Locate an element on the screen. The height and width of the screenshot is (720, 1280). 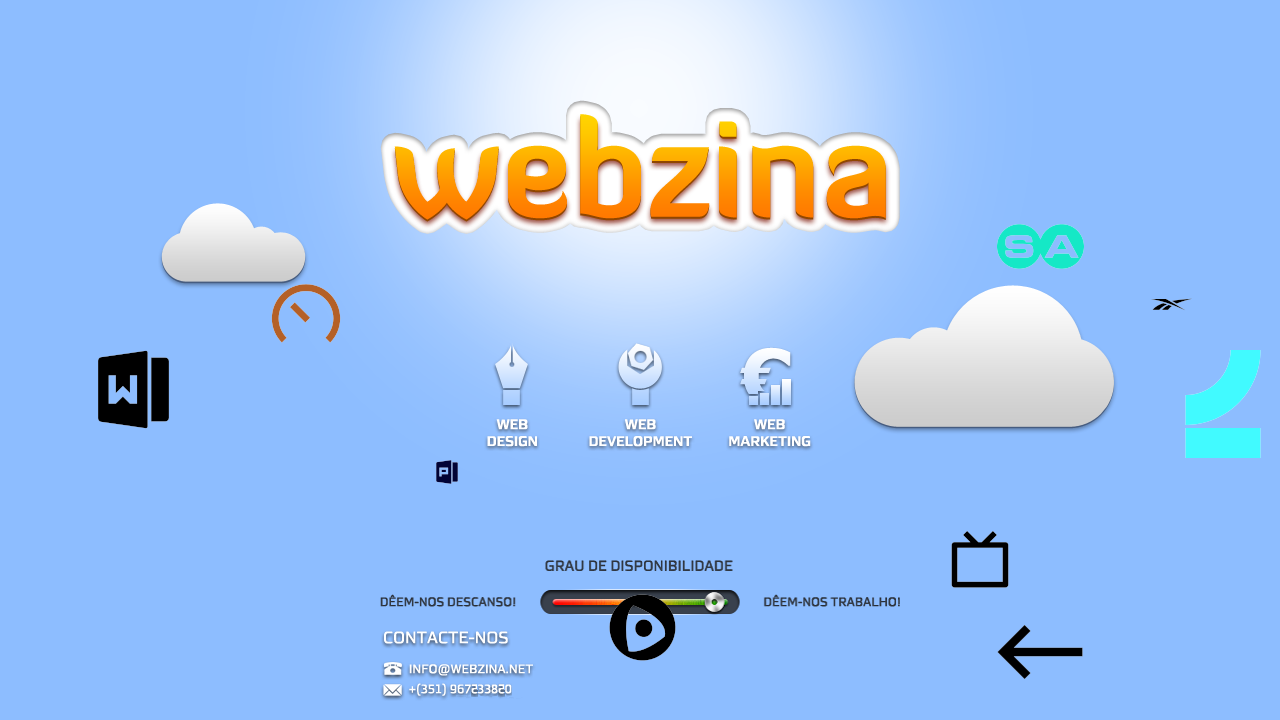
centercode brand logo is located at coordinates (642, 627).